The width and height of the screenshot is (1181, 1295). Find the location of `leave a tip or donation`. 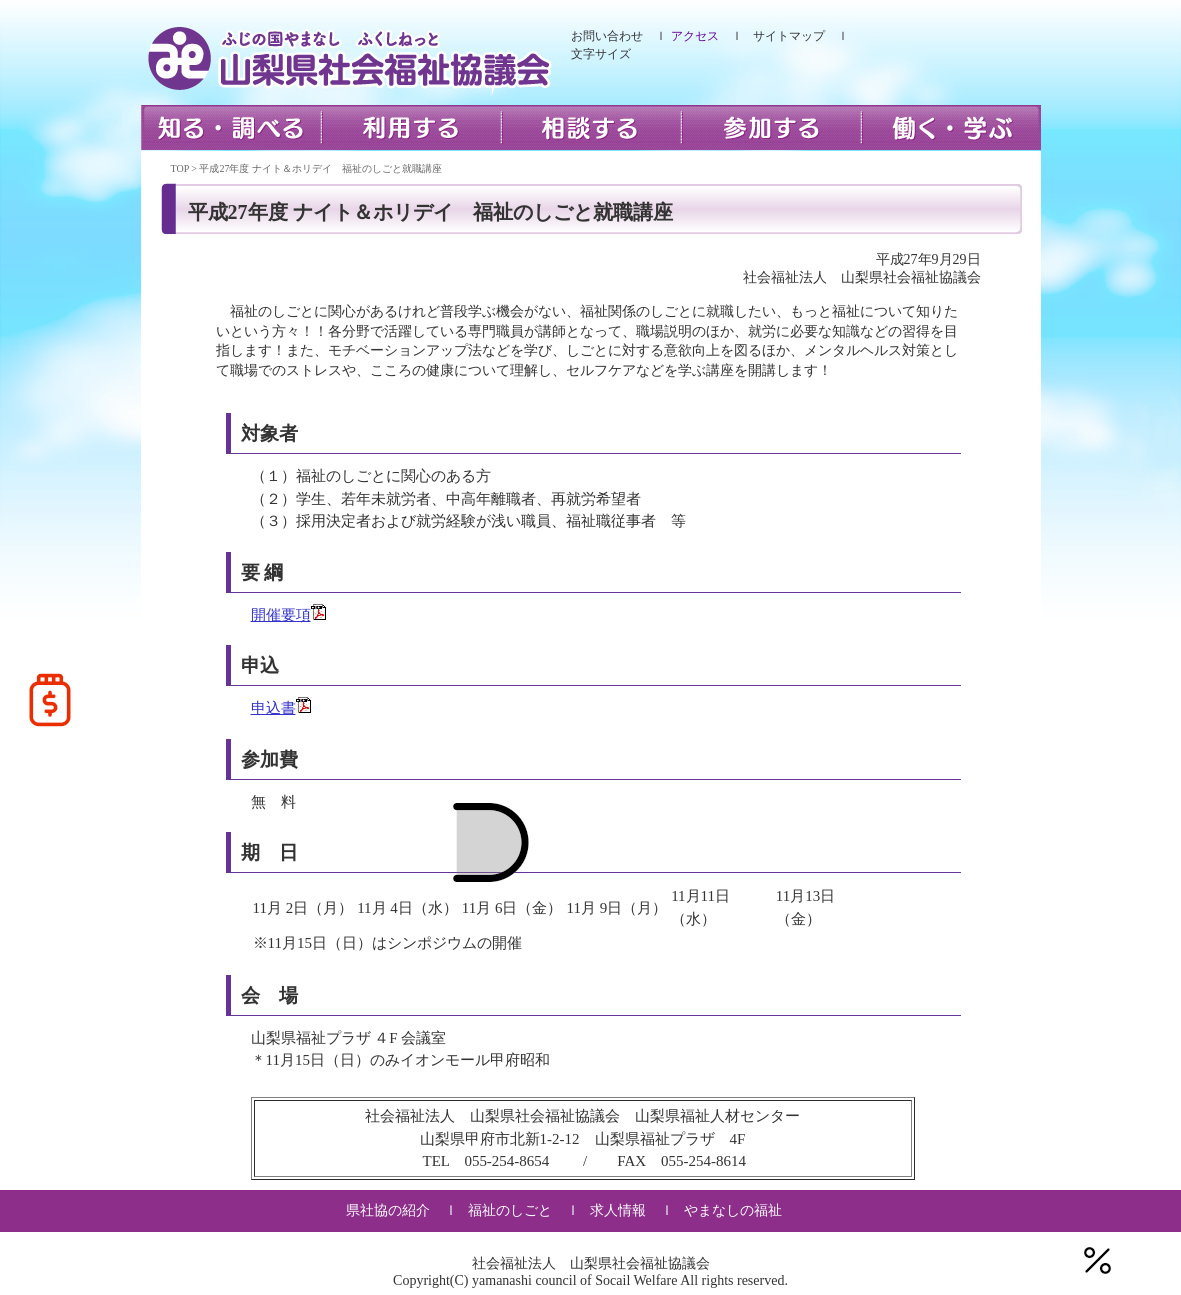

leave a tip or donation is located at coordinates (50, 700).